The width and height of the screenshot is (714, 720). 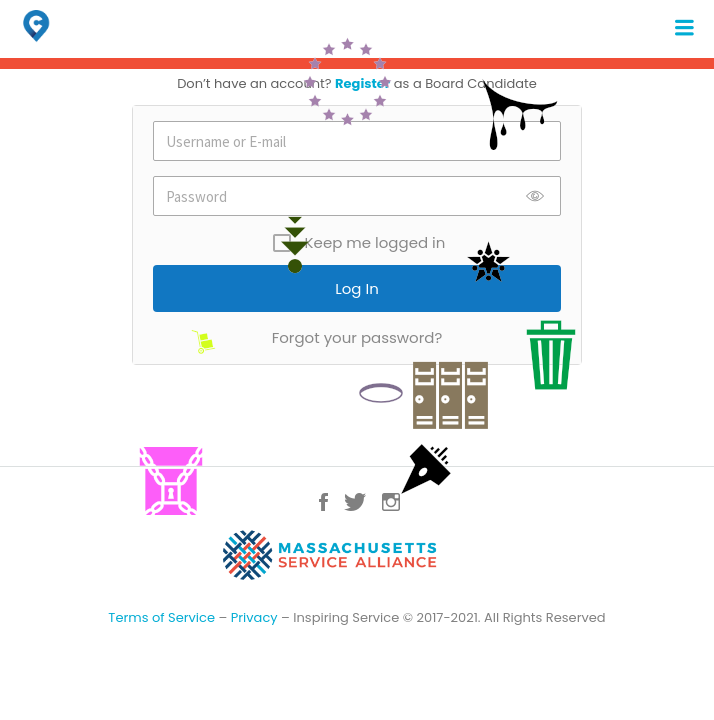 I want to click on indicates bleeding or wound status effect in a game, so click(x=520, y=113).